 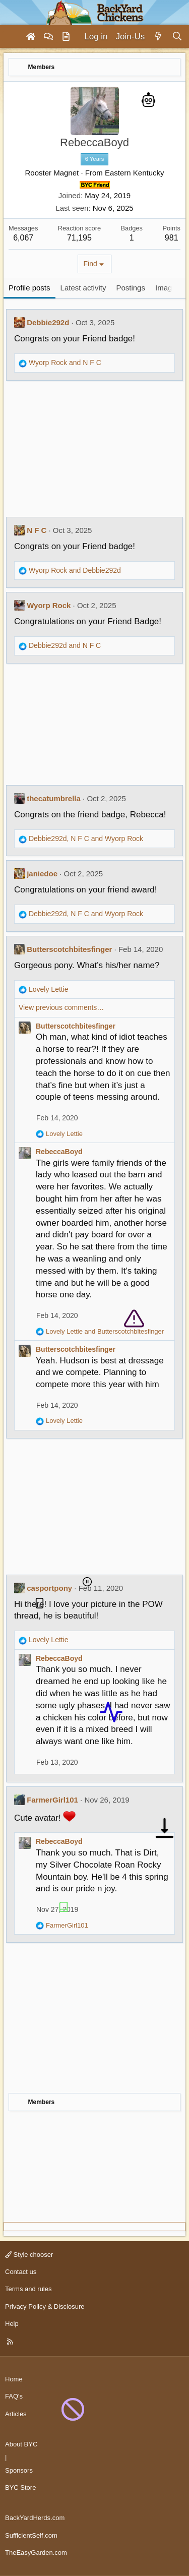 What do you see at coordinates (148, 100) in the screenshot?
I see `access AI or chatbot assistant features` at bounding box center [148, 100].